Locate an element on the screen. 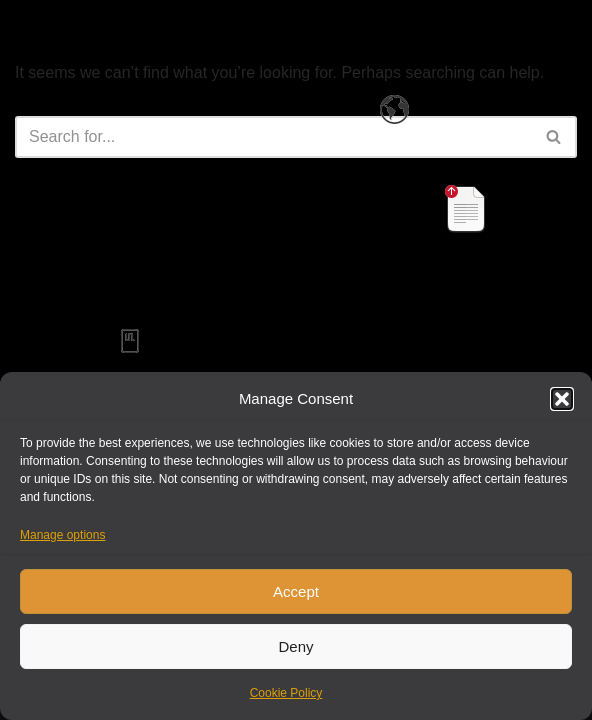  access software sources and repository settings is located at coordinates (394, 109).